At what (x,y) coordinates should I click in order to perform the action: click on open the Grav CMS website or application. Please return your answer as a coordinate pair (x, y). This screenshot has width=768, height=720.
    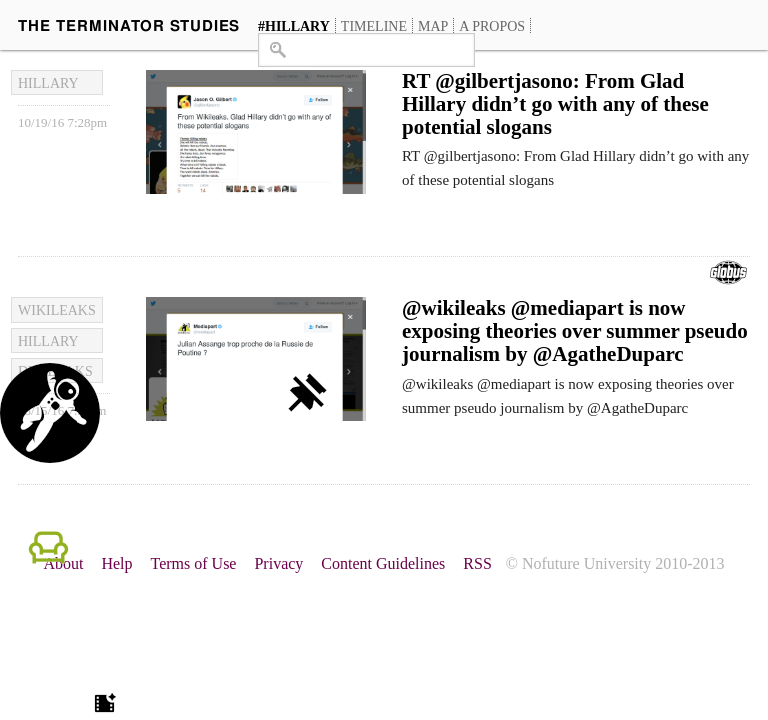
    Looking at the image, I should click on (50, 413).